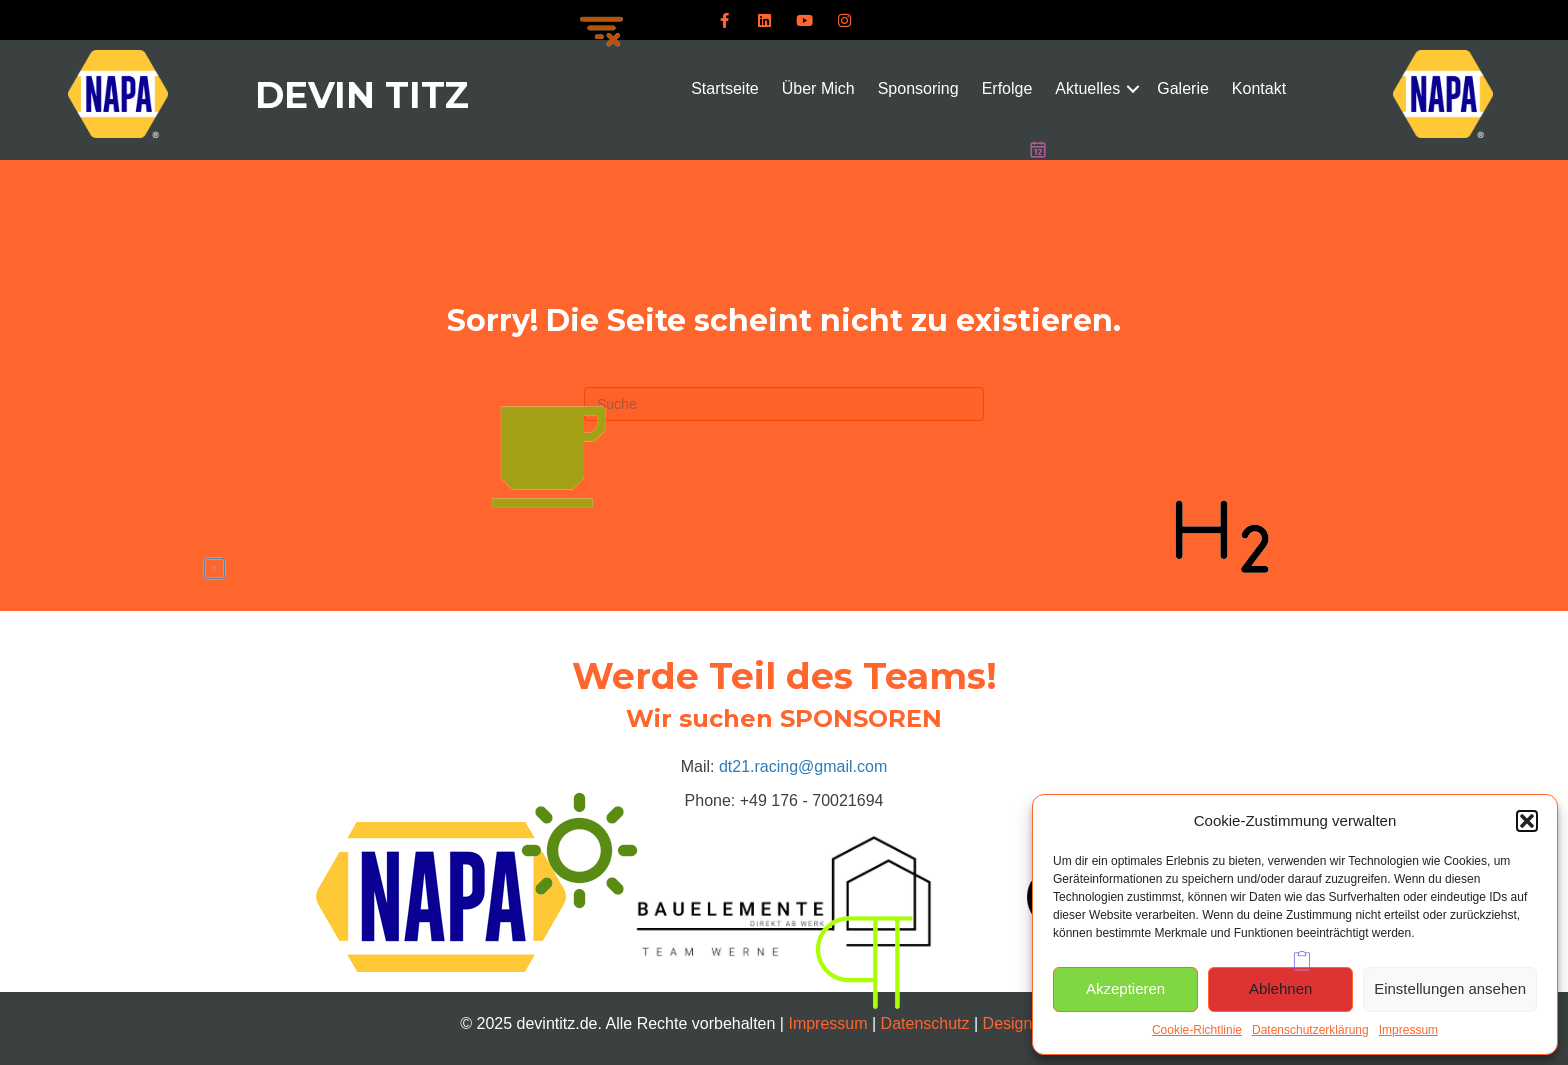 The width and height of the screenshot is (1568, 1065). I want to click on indicates a random selection or dice roll result of one, so click(214, 568).